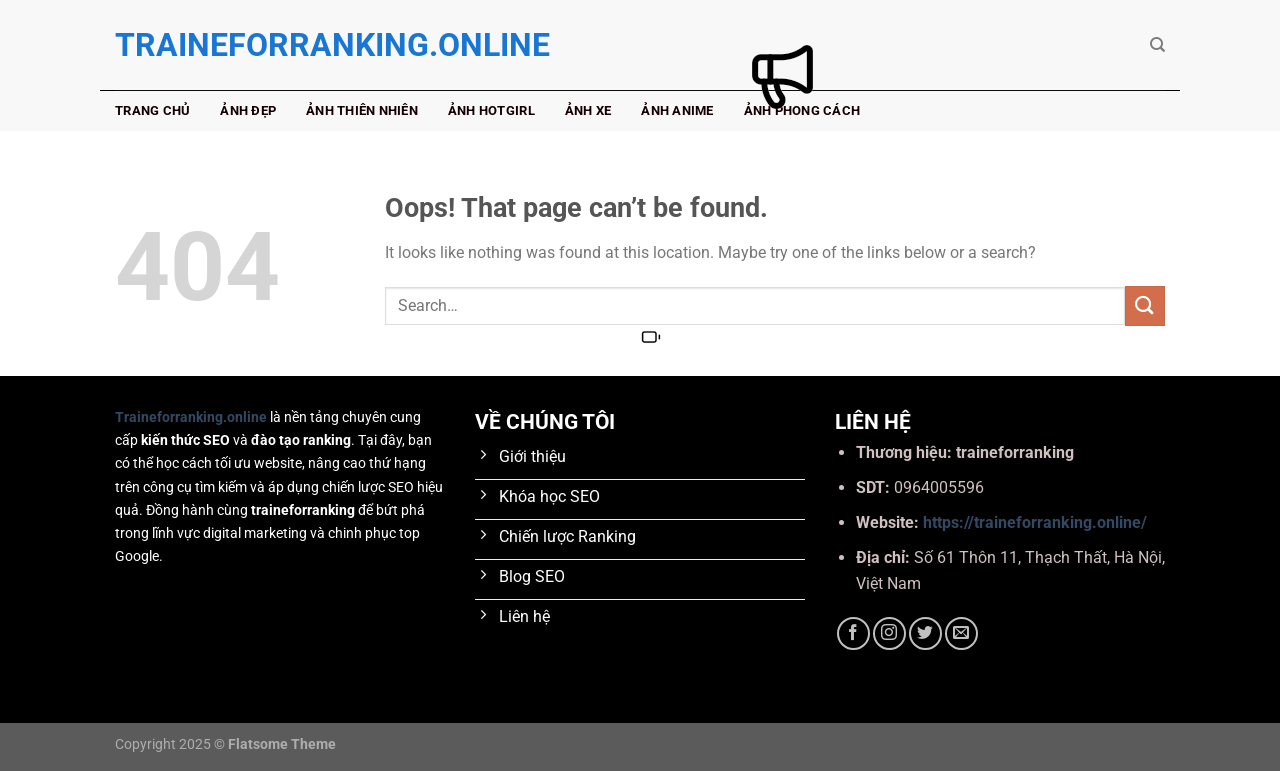 This screenshot has width=1280, height=771. What do you see at coordinates (782, 75) in the screenshot?
I see `make an announcement or broadcast` at bounding box center [782, 75].